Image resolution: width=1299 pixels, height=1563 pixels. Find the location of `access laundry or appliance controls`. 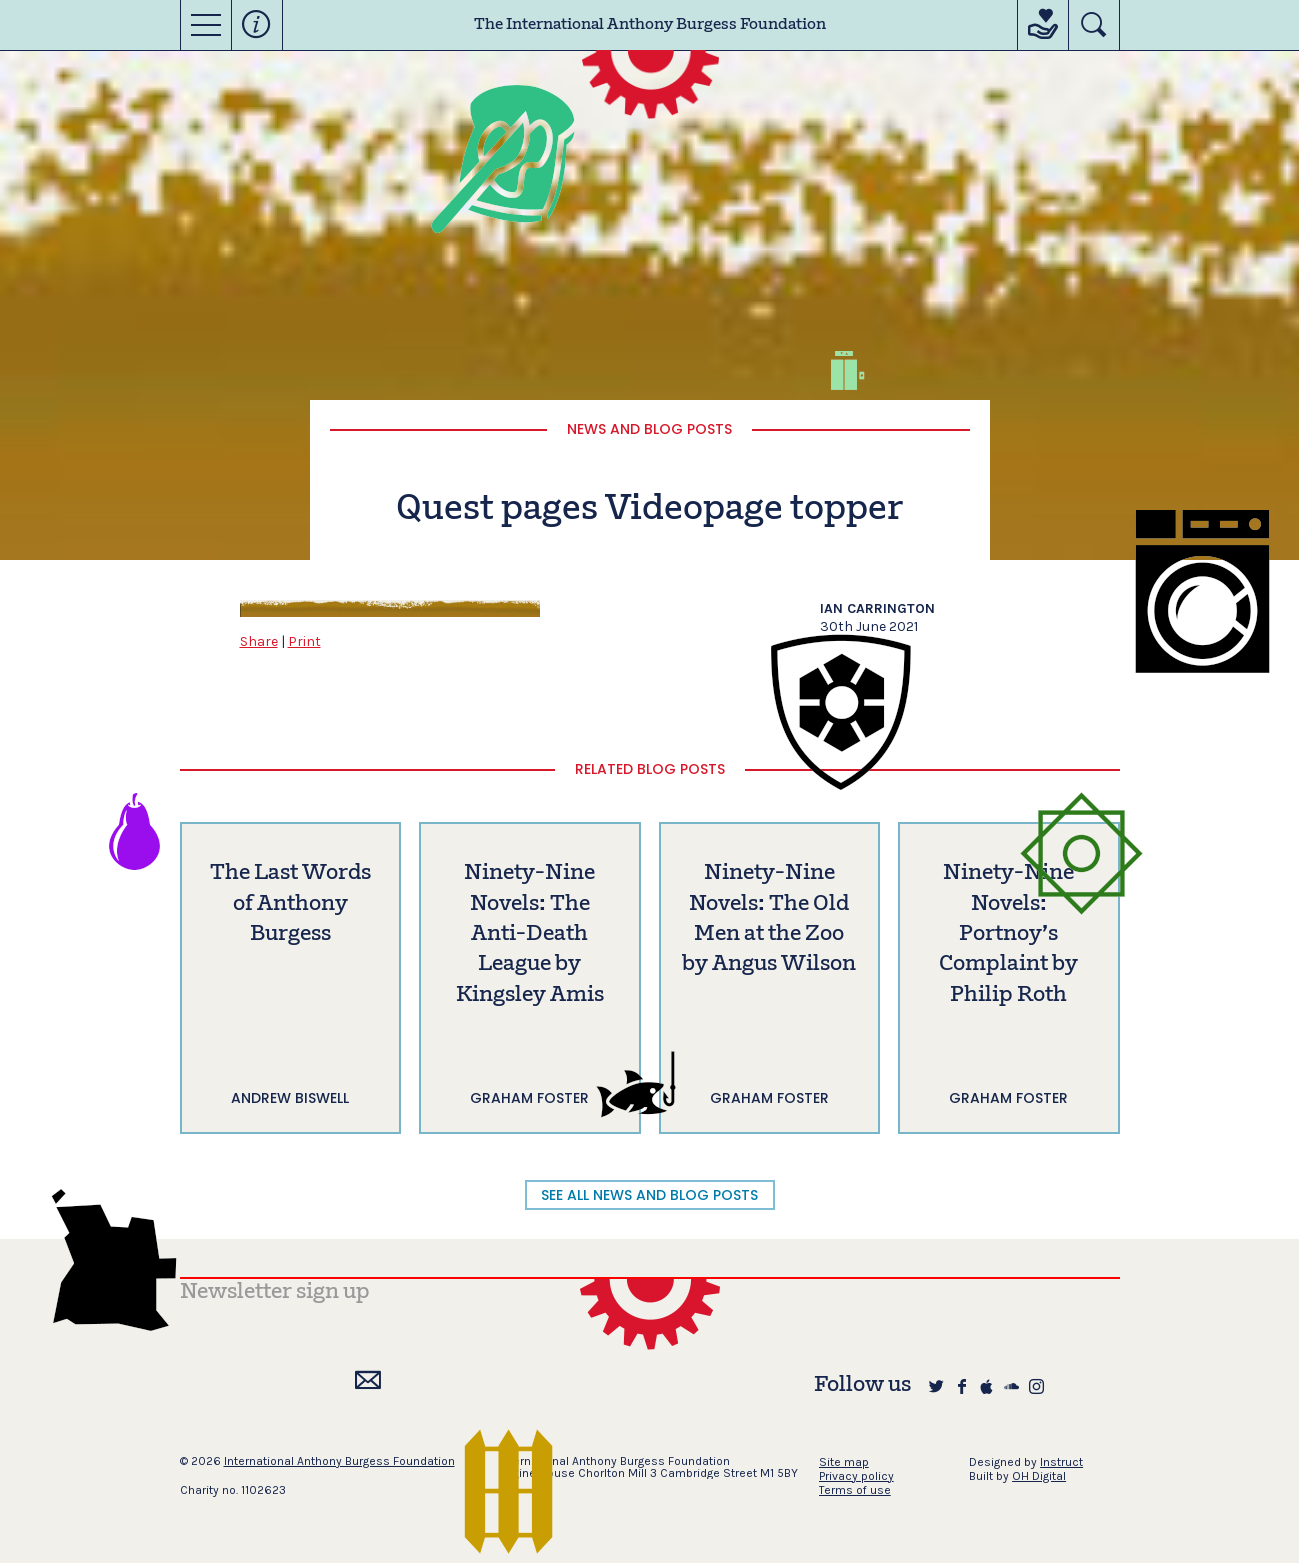

access laundry or appliance controls is located at coordinates (1202, 588).